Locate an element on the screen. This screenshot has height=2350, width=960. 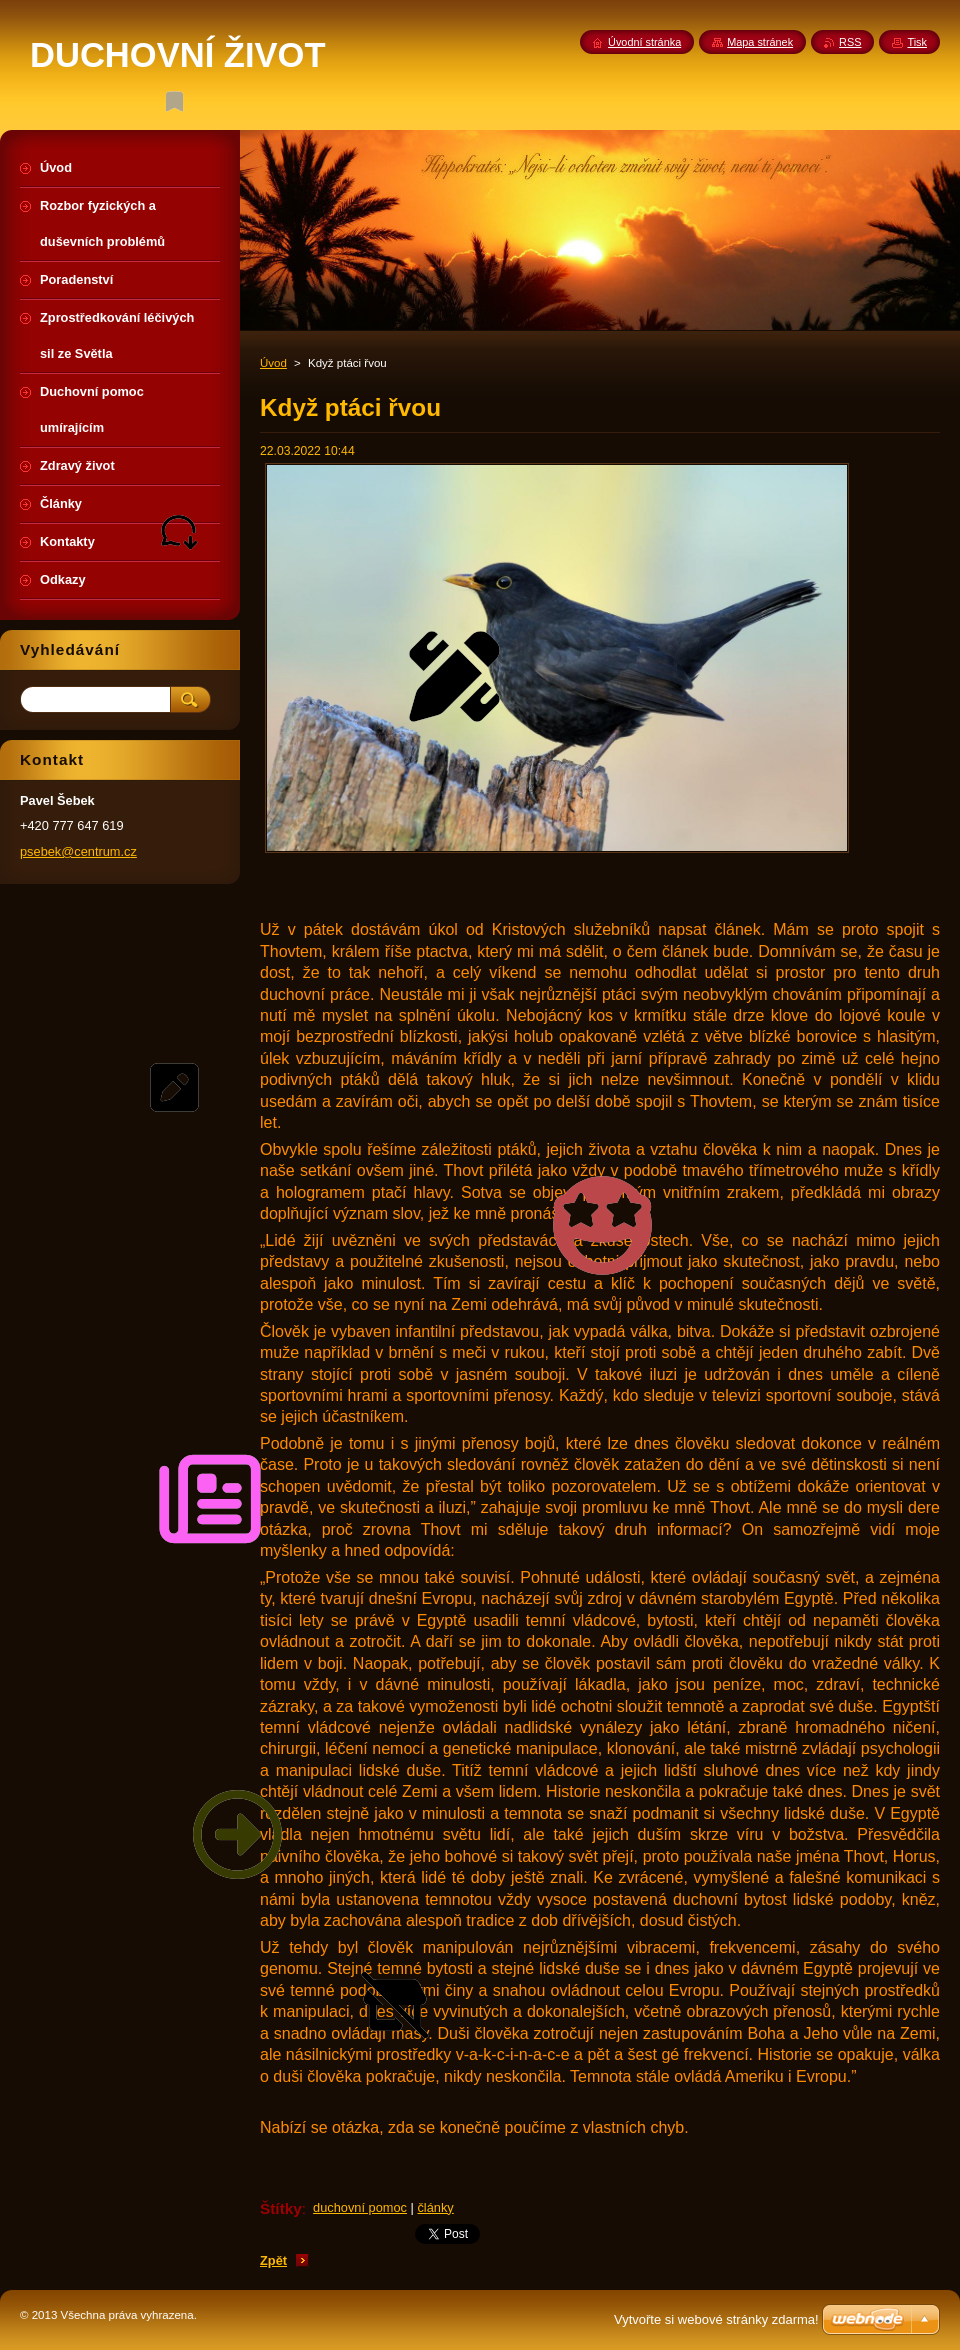
access design or editing tools is located at coordinates (454, 676).